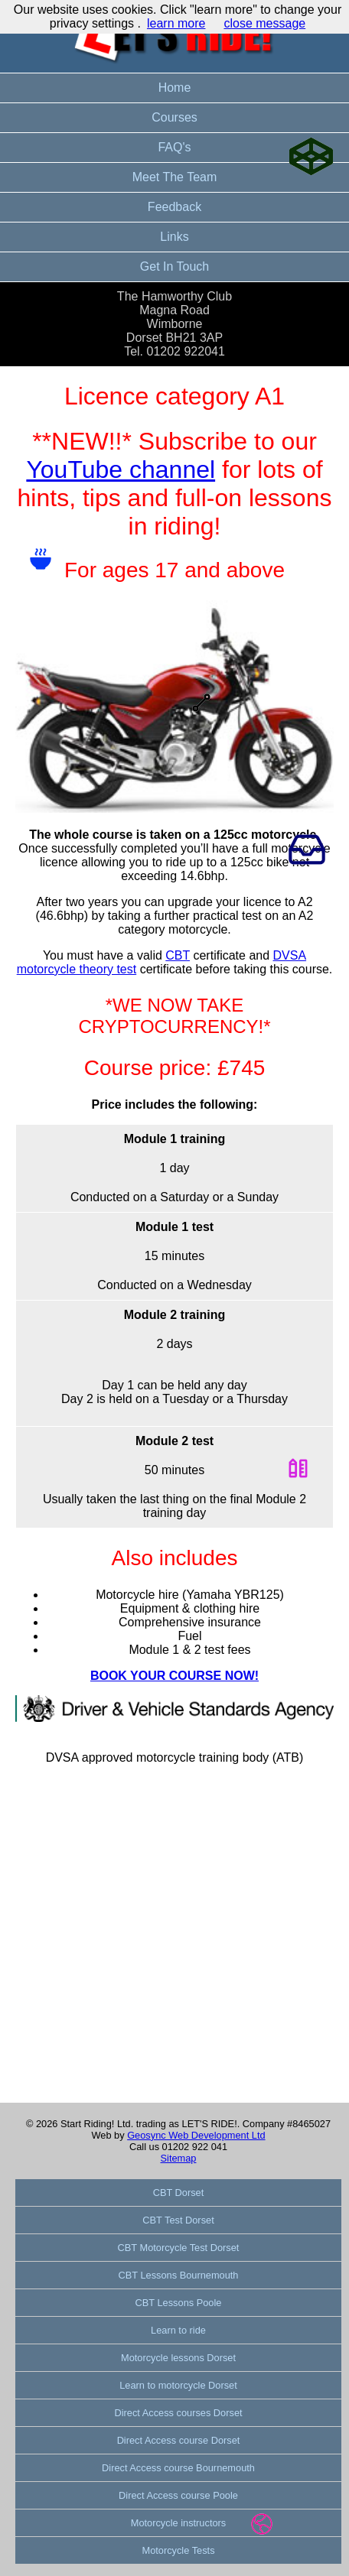  What do you see at coordinates (298, 1468) in the screenshot?
I see `access design or drawing tools` at bounding box center [298, 1468].